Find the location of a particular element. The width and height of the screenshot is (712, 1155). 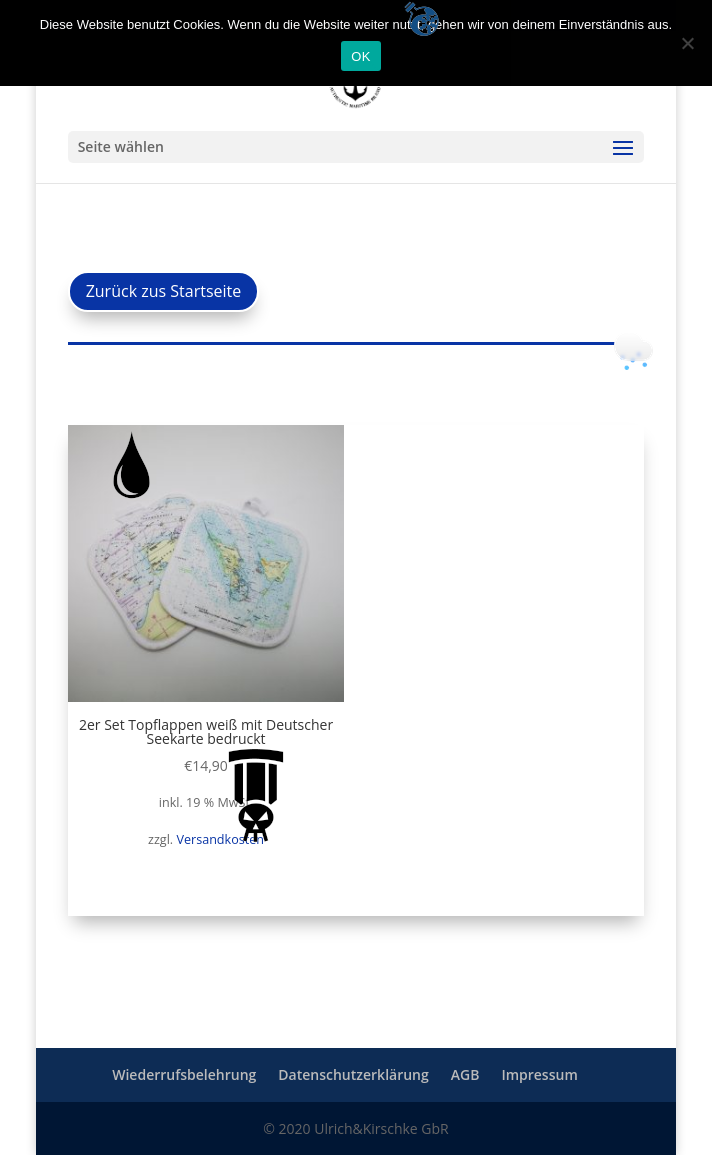

achievement unlocked for defeating enemies is located at coordinates (256, 795).